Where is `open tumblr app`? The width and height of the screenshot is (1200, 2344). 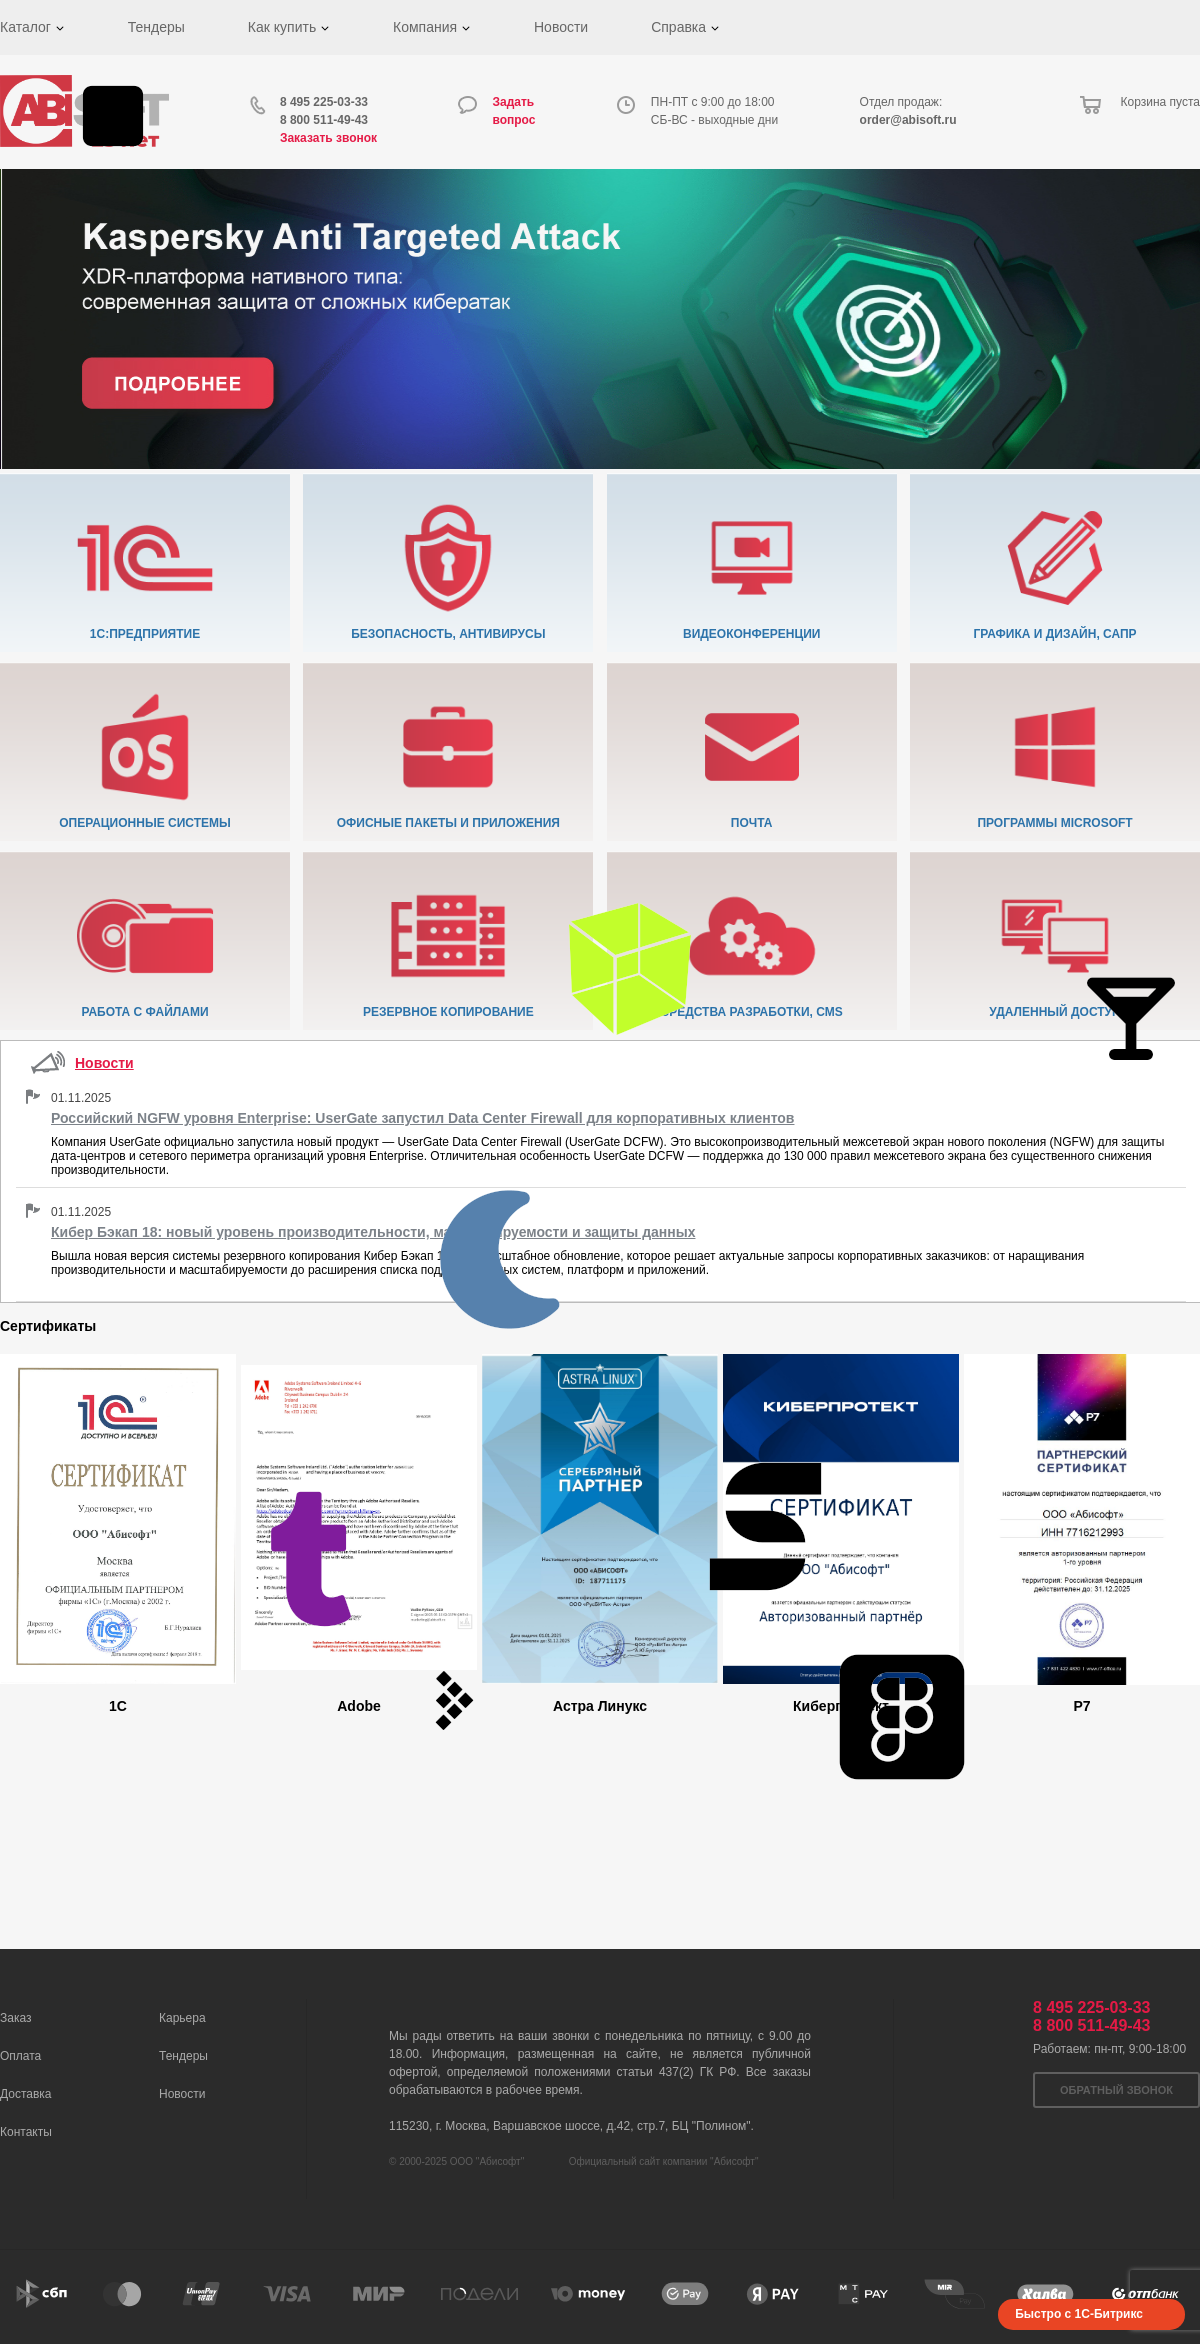
open tumblr app is located at coordinates (311, 1559).